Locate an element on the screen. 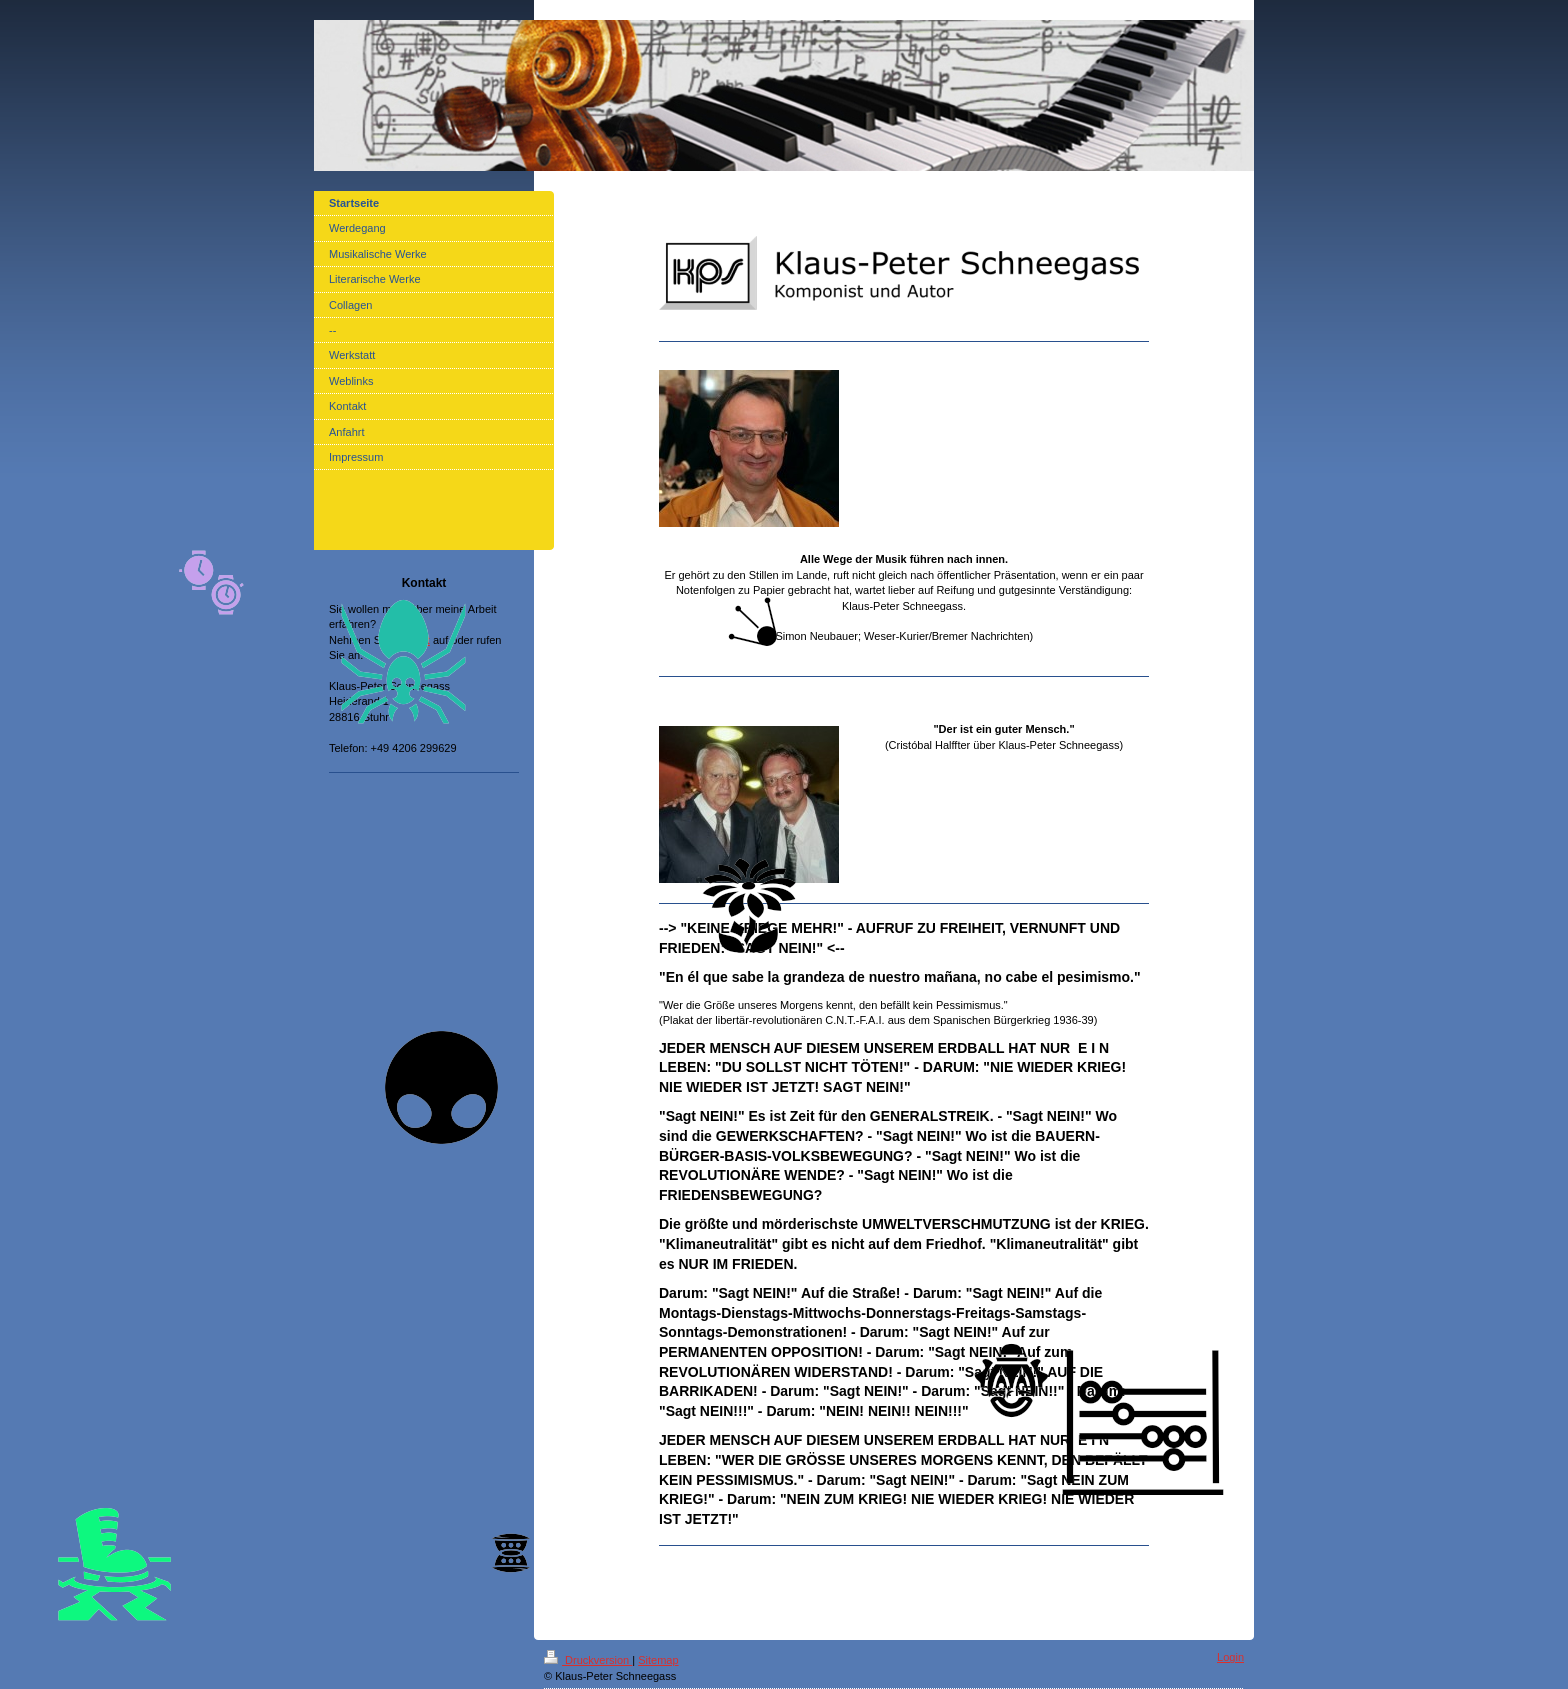  select or summon a soul vessel item is located at coordinates (441, 1087).